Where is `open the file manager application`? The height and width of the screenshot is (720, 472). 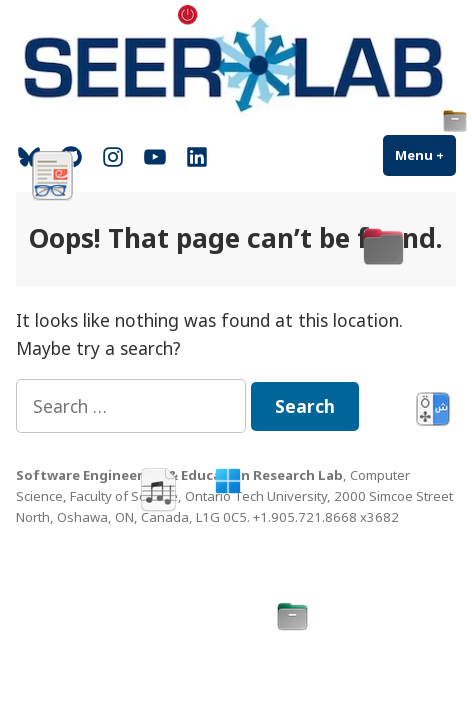 open the file manager application is located at coordinates (292, 616).